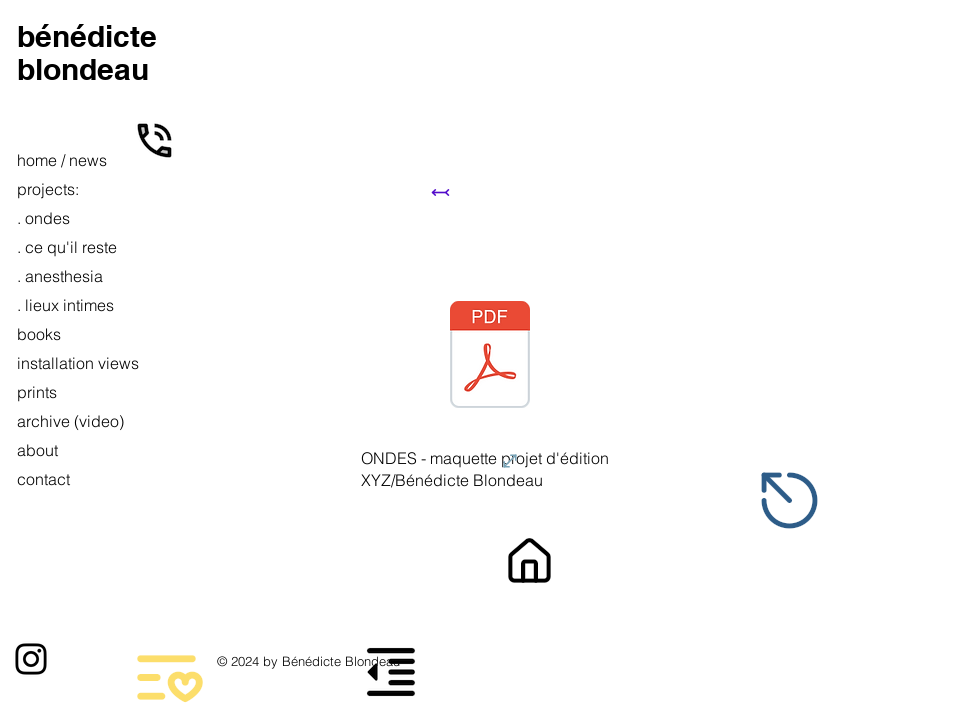 Image resolution: width=980 pixels, height=720 pixels. What do you see at coordinates (510, 461) in the screenshot?
I see `resize window diagonally` at bounding box center [510, 461].